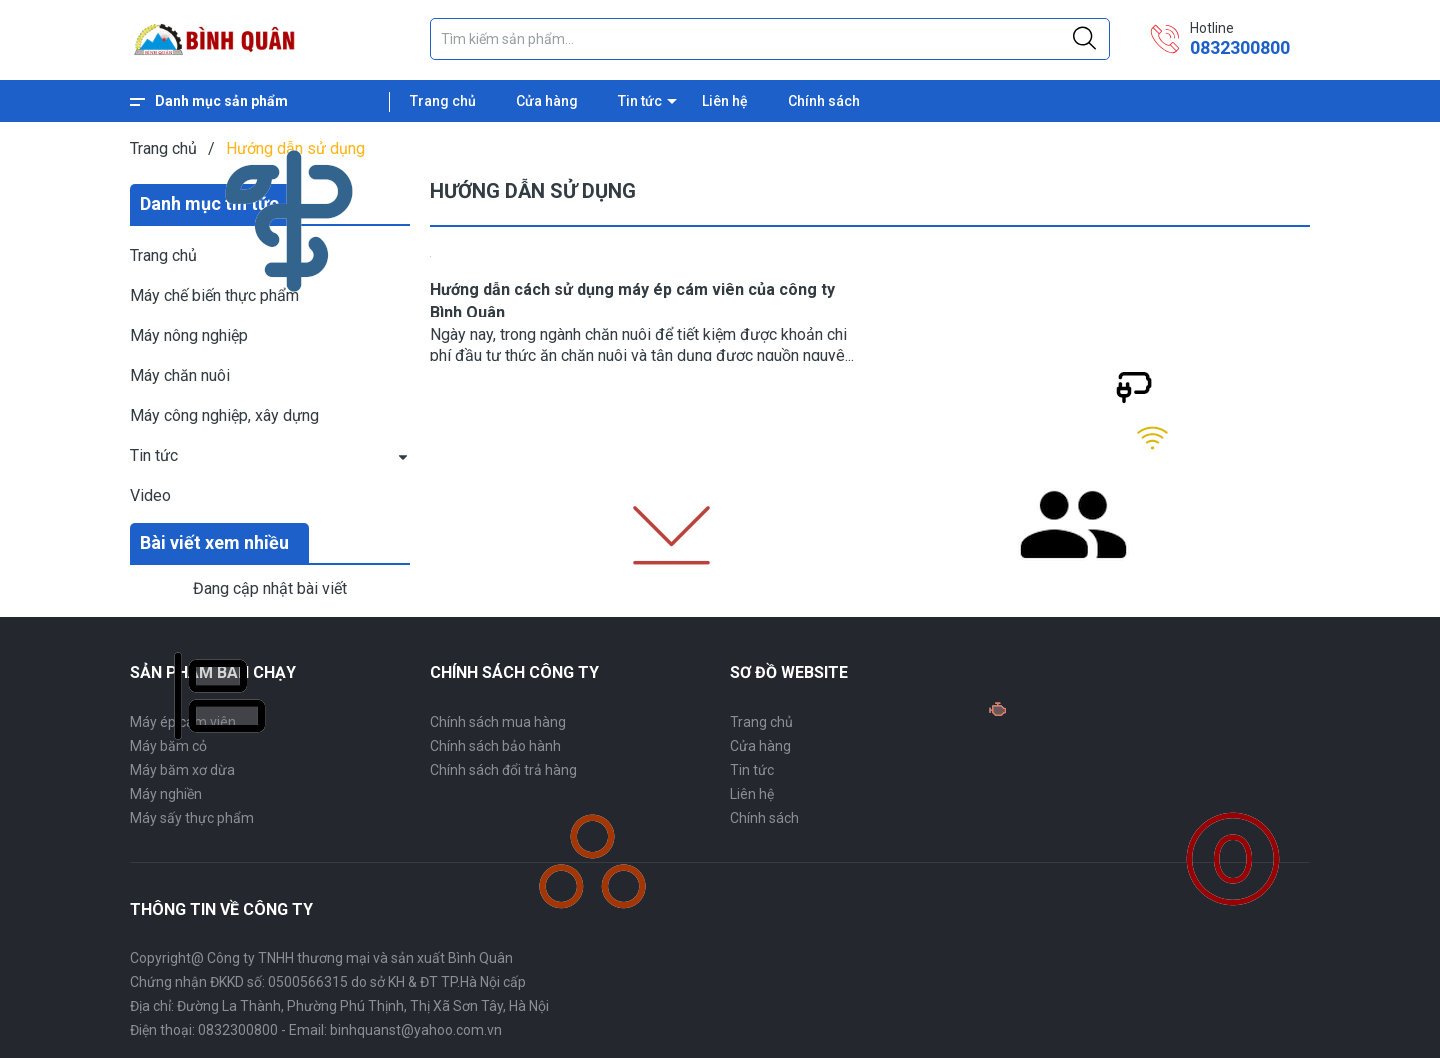  Describe the element at coordinates (592, 863) in the screenshot. I see `group or cluster related items` at that location.